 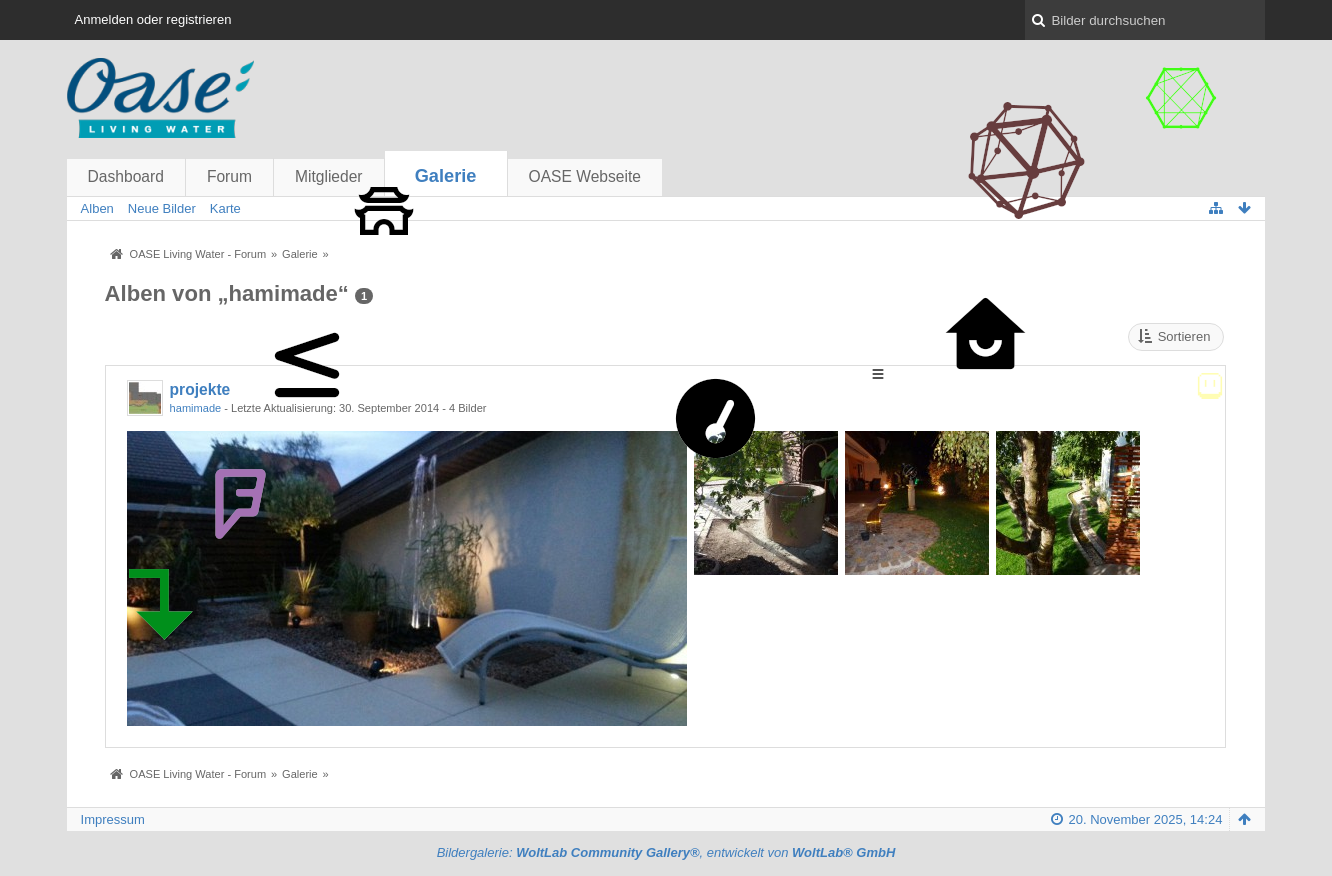 I want to click on connectdevelop brand logo, so click(x=1181, y=98).